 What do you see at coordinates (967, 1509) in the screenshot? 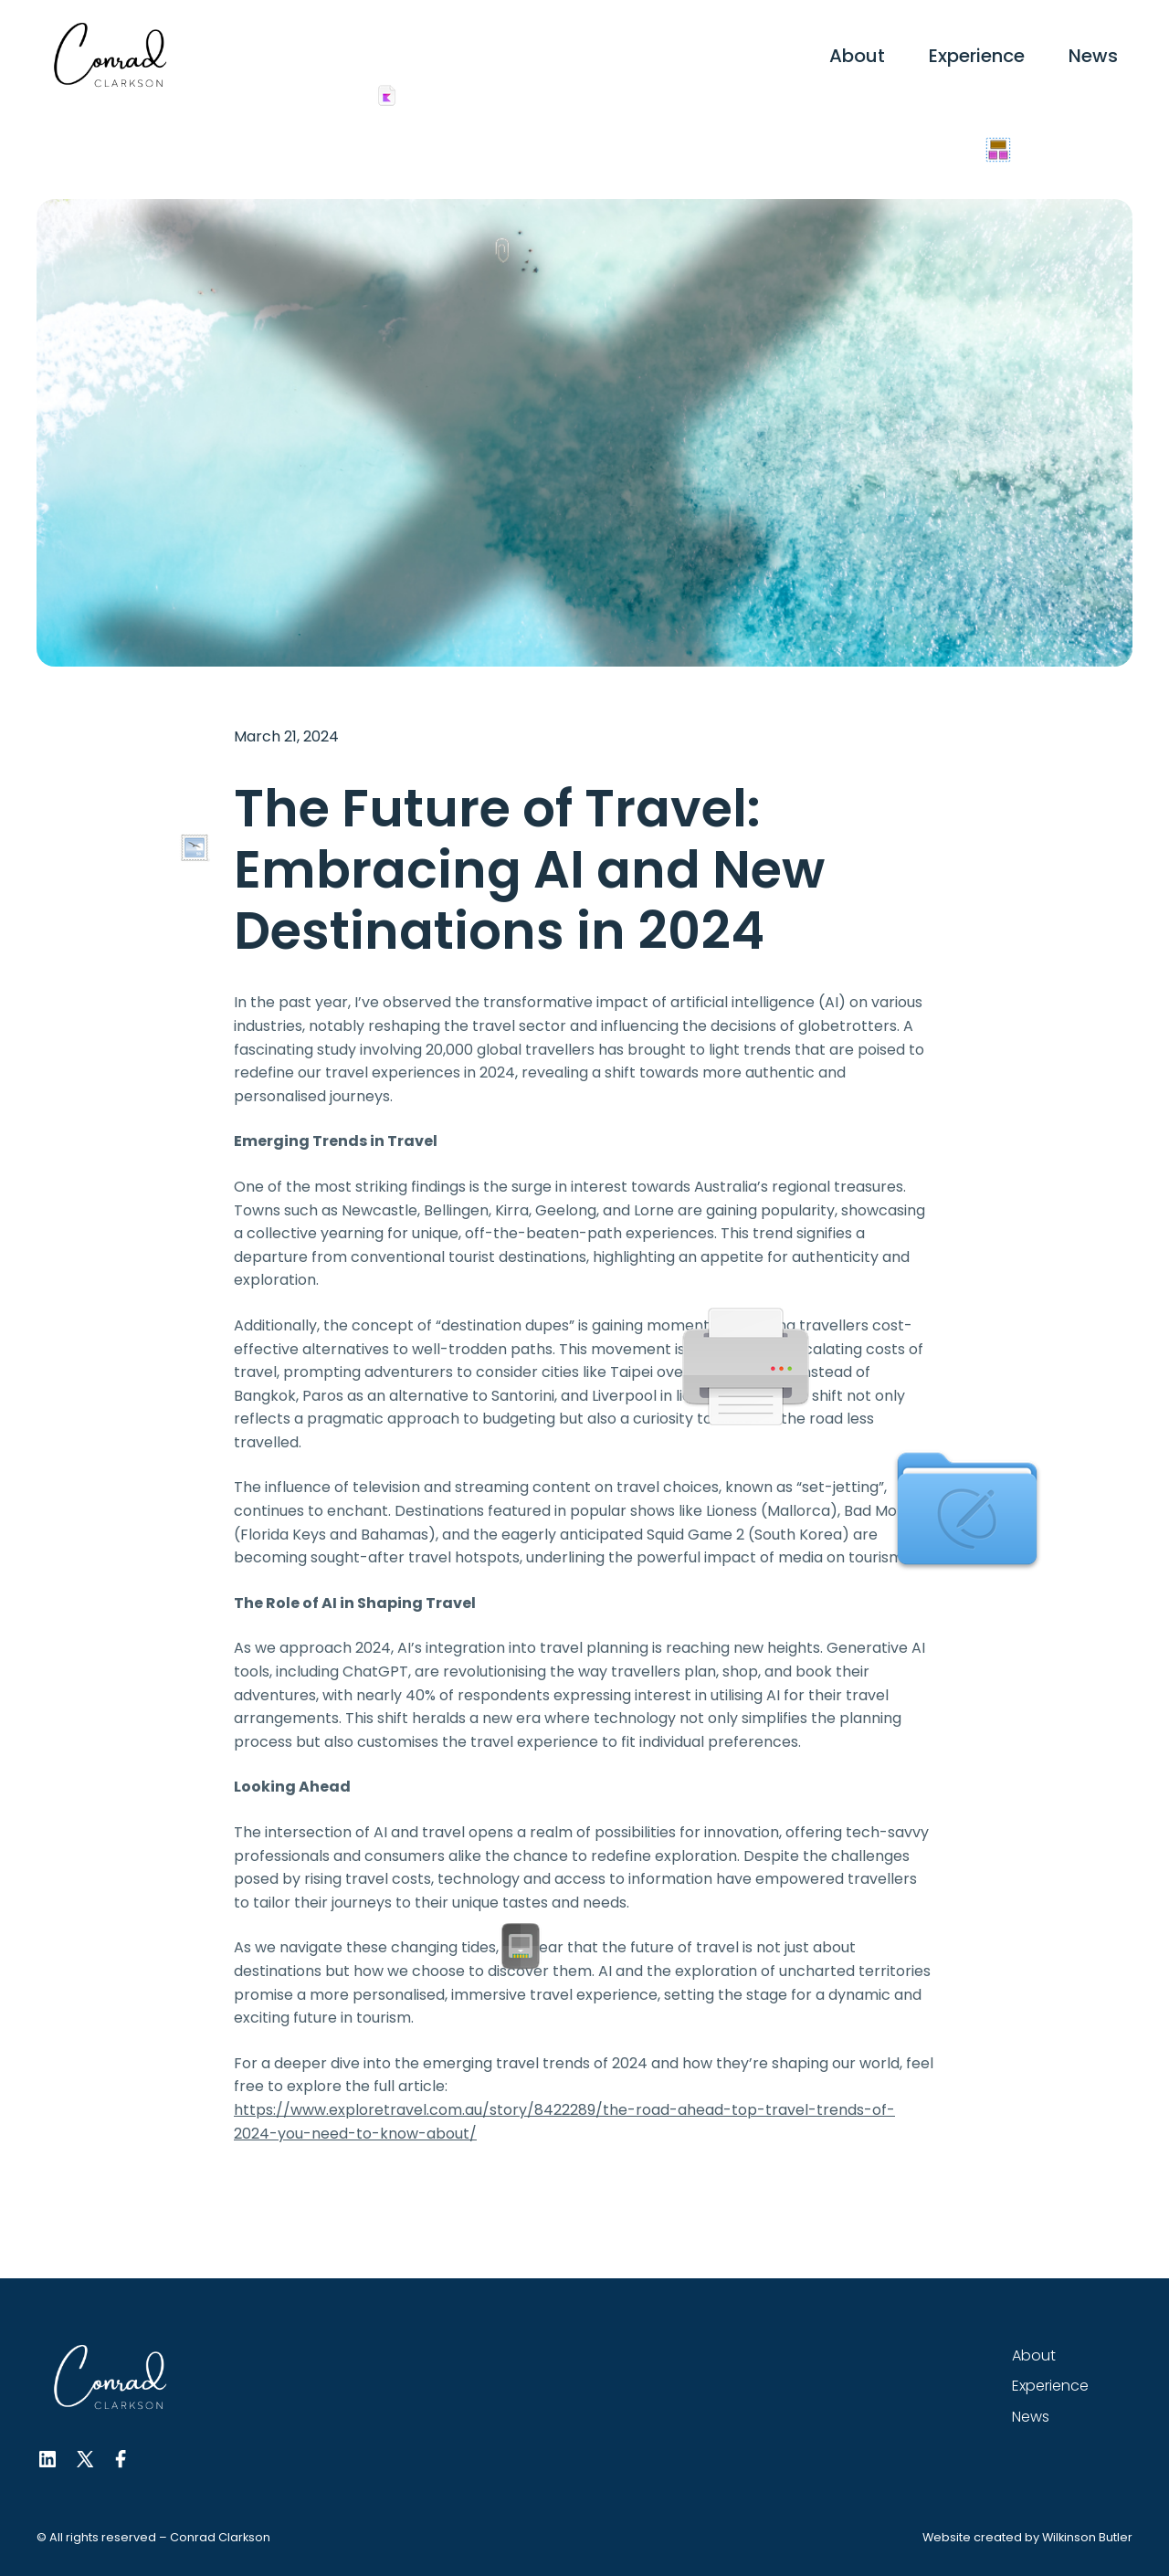
I see `open your art and design files folder` at bounding box center [967, 1509].